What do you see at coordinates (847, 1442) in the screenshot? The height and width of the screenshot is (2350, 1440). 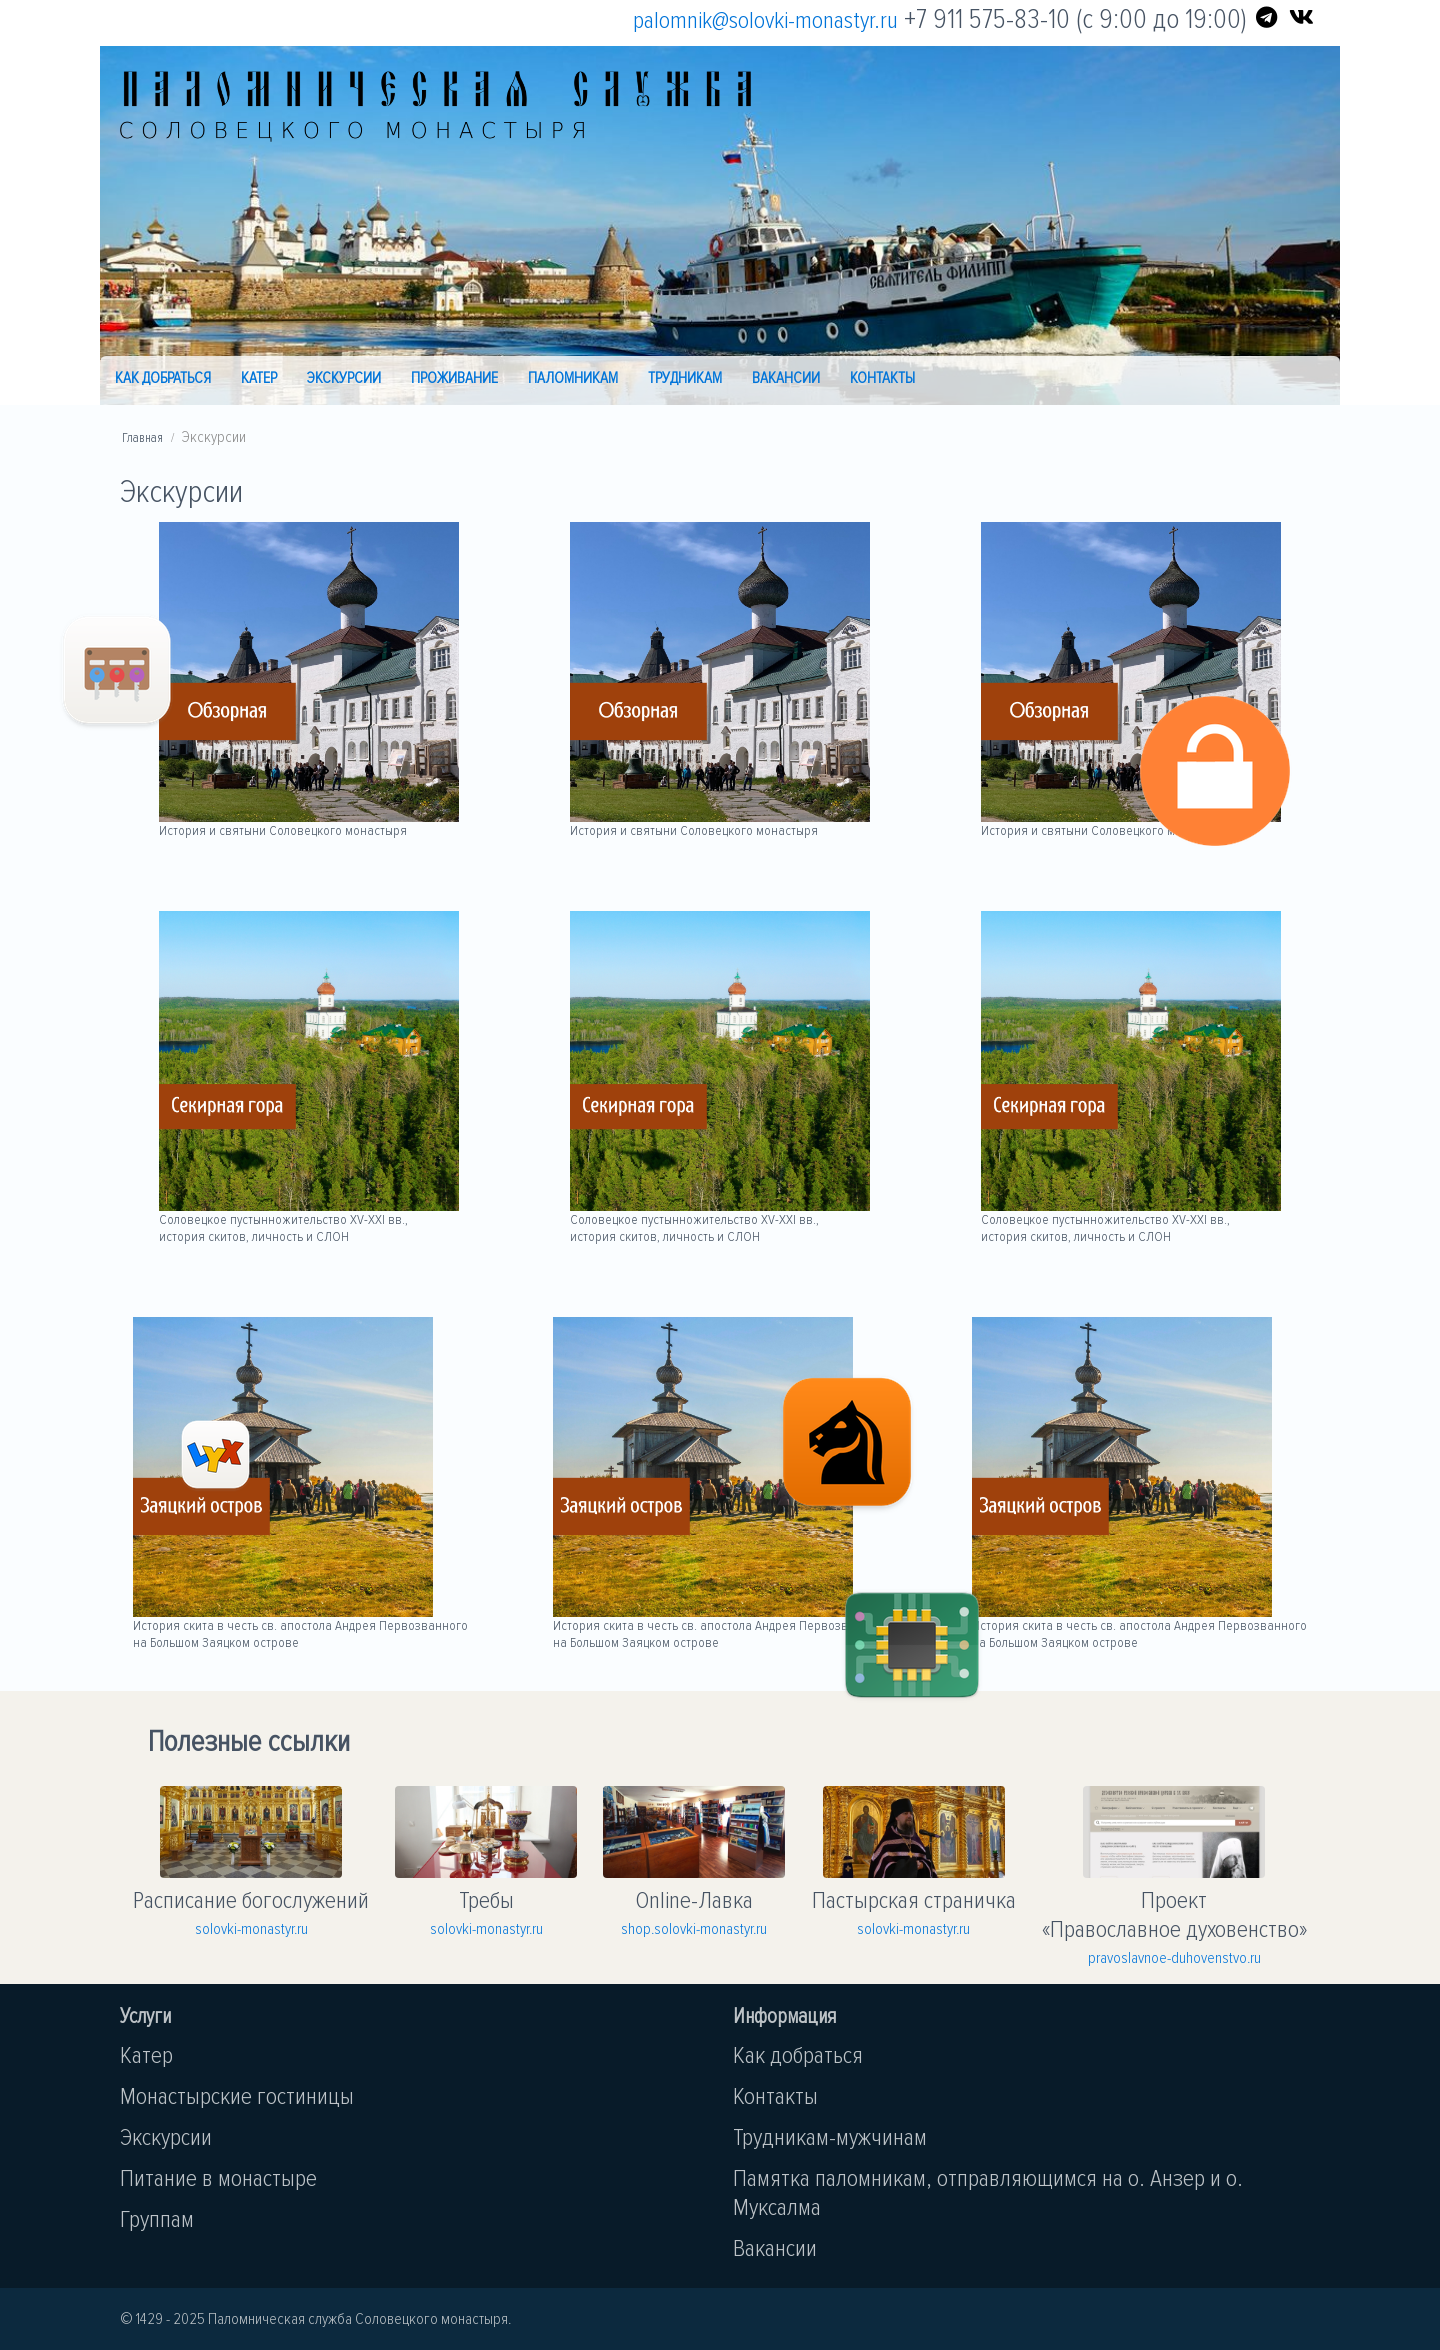 I see `open the Chess app` at bounding box center [847, 1442].